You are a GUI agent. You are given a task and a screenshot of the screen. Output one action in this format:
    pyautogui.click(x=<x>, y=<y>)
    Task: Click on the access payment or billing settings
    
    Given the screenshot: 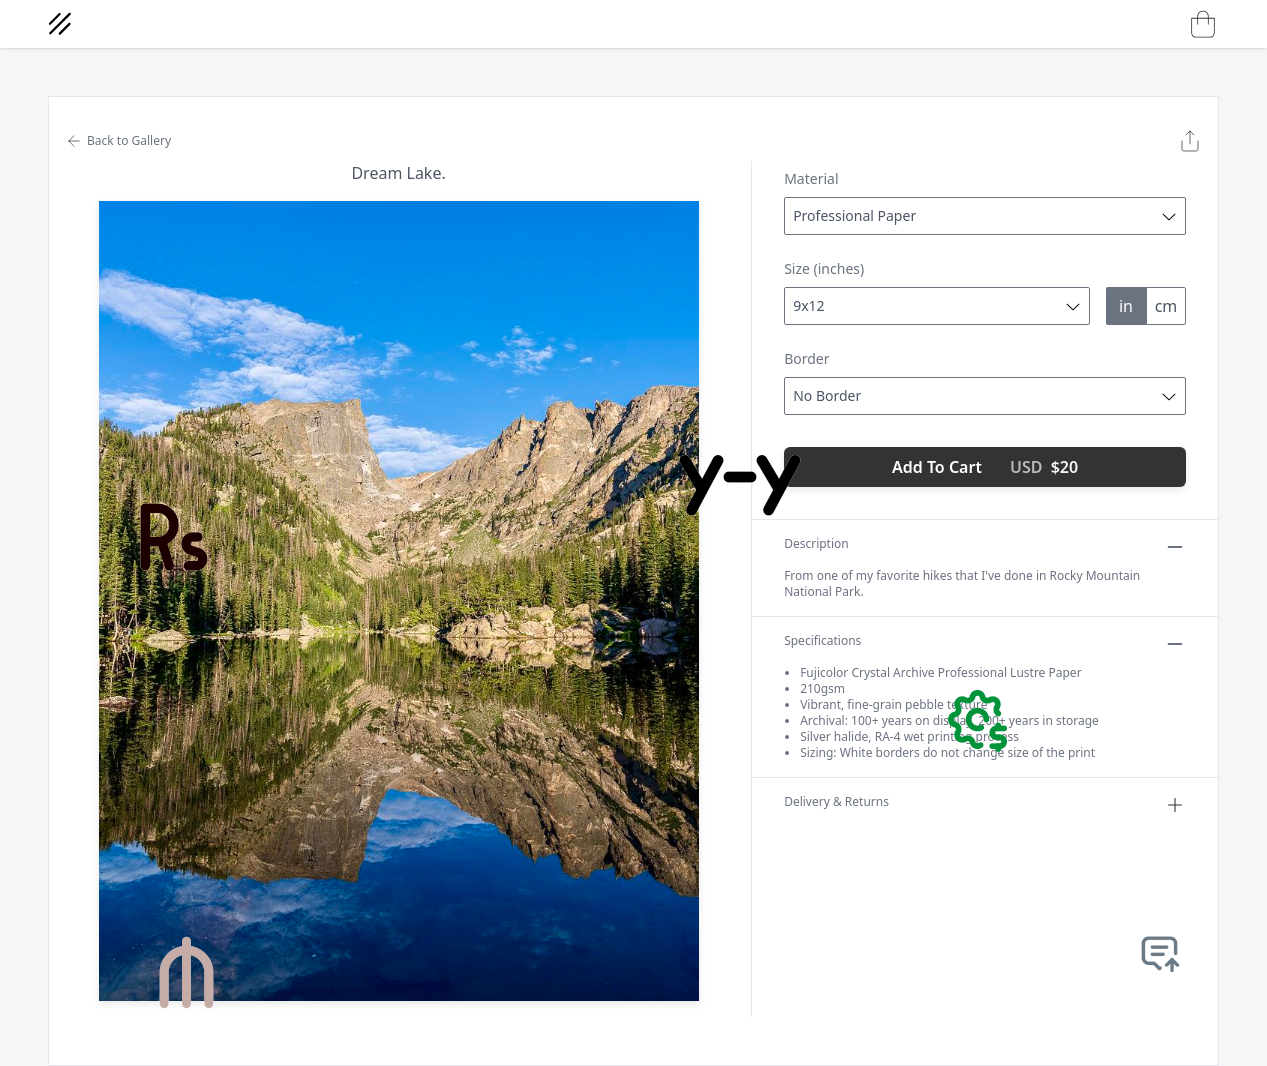 What is the action you would take?
    pyautogui.click(x=977, y=719)
    